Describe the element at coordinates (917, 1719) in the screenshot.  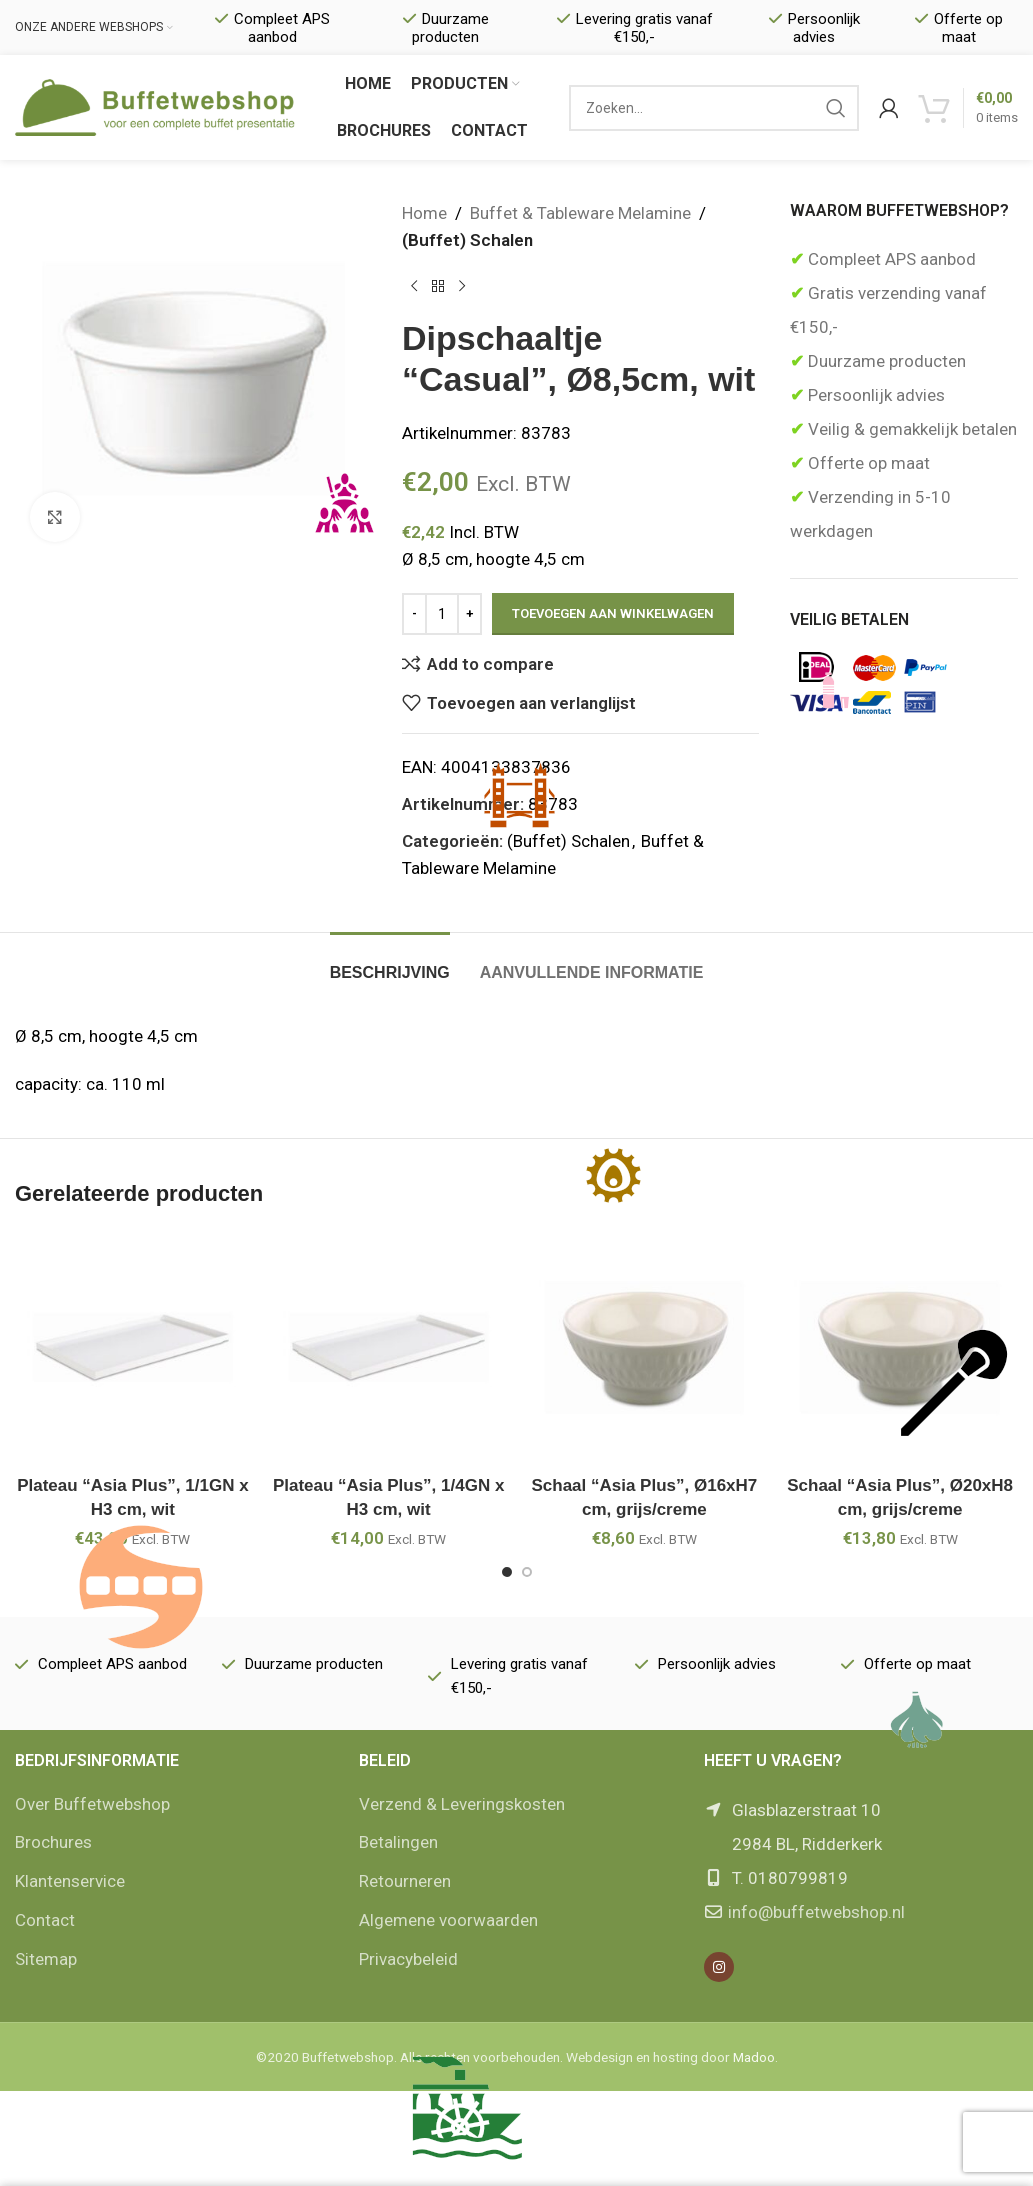
I see `ingredient icon for garlic in a cooking or recipe app` at that location.